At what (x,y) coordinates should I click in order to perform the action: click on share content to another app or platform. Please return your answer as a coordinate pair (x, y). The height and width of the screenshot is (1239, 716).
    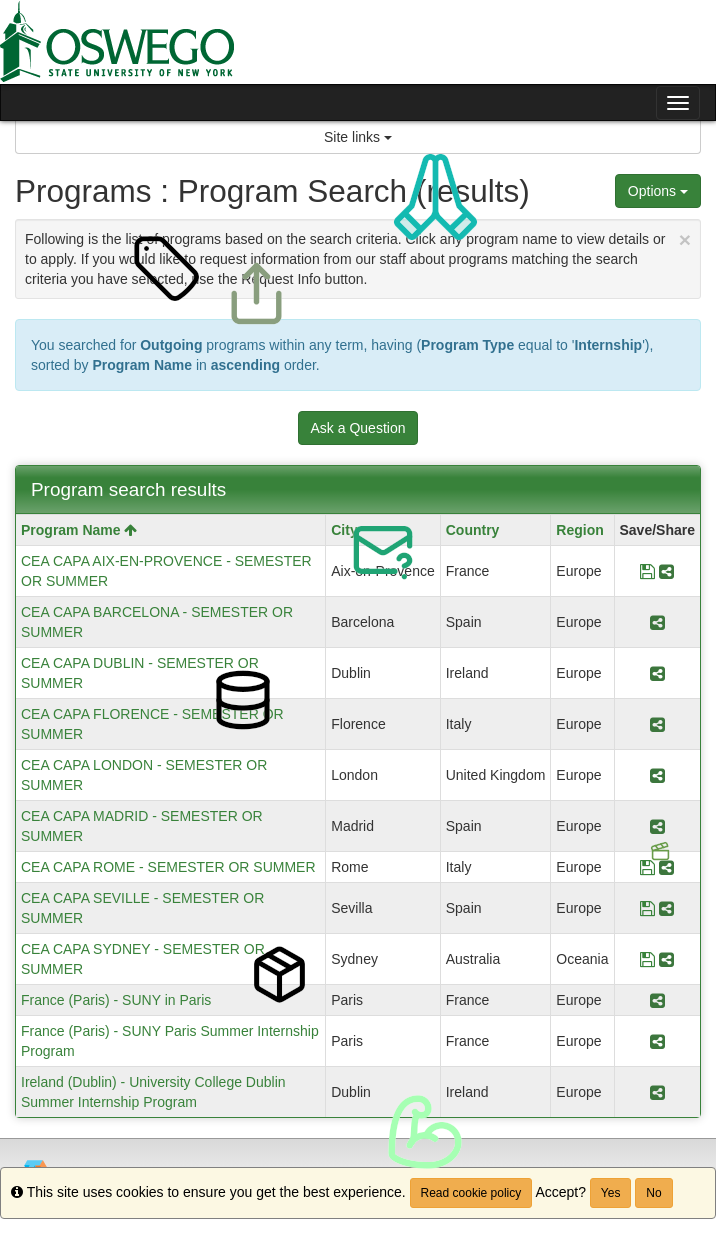
    Looking at the image, I should click on (256, 293).